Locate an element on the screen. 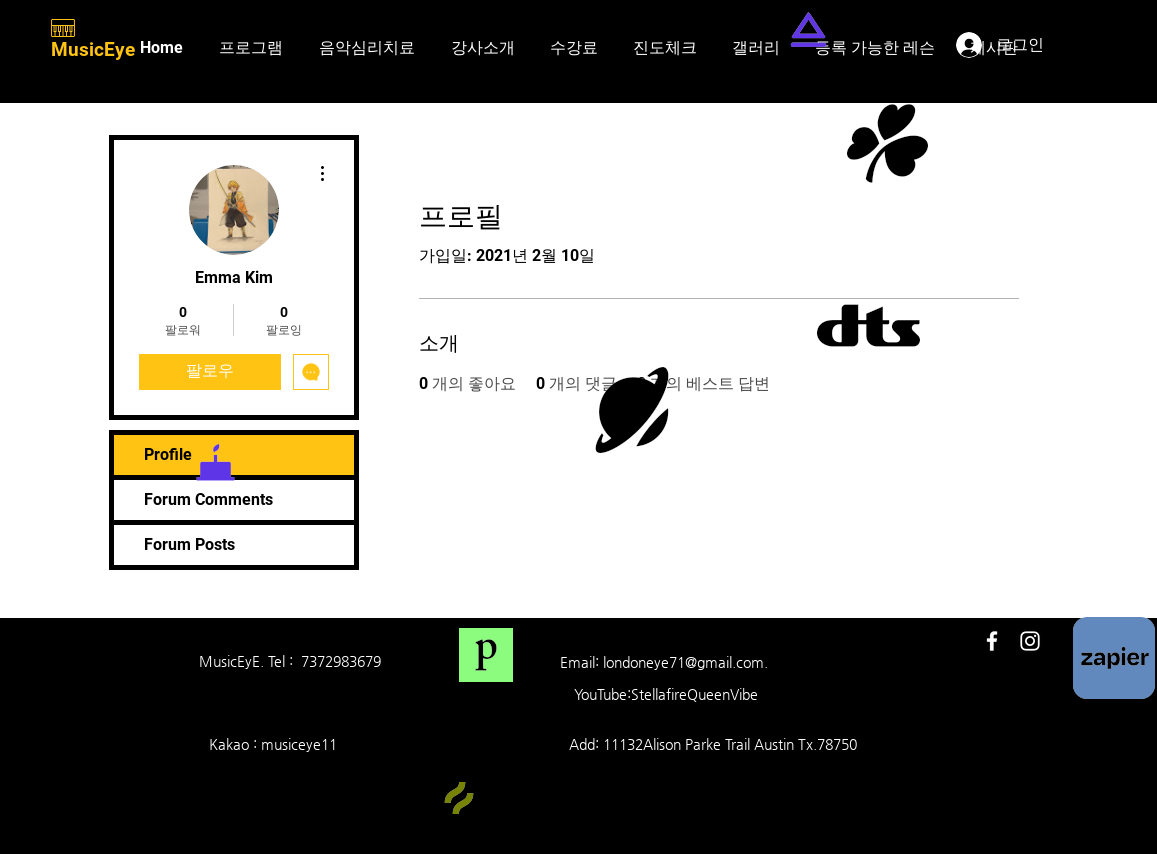 The width and height of the screenshot is (1157, 854). visit instatus website or service is located at coordinates (632, 410).